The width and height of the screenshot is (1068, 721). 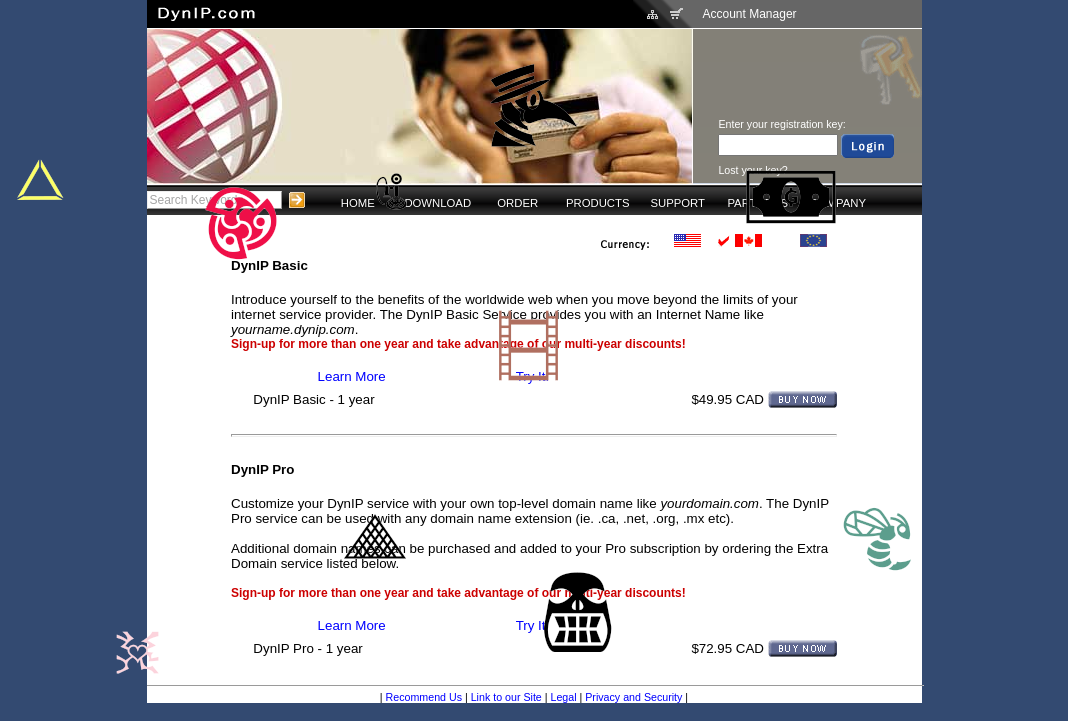 What do you see at coordinates (877, 538) in the screenshot?
I see `indicates a wasp or bee enemy type` at bounding box center [877, 538].